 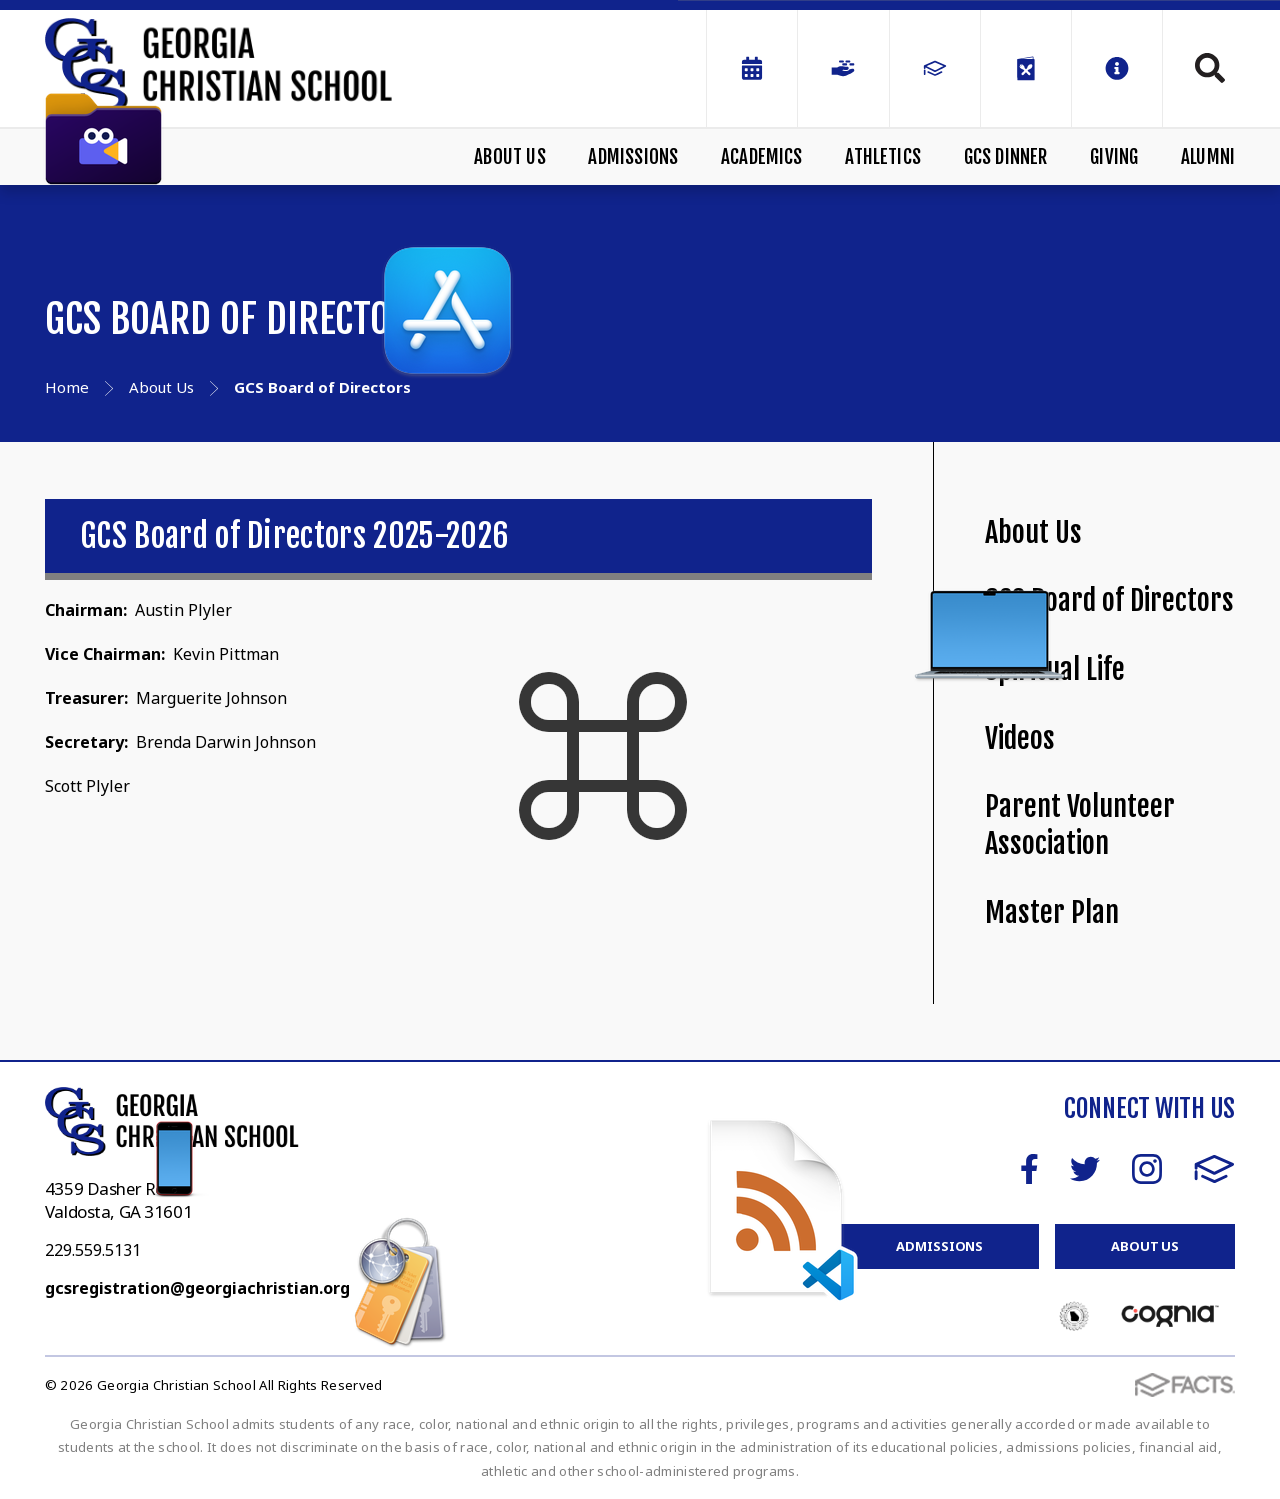 I want to click on view and manage kerberos authentication tickets, so click(x=400, y=1282).